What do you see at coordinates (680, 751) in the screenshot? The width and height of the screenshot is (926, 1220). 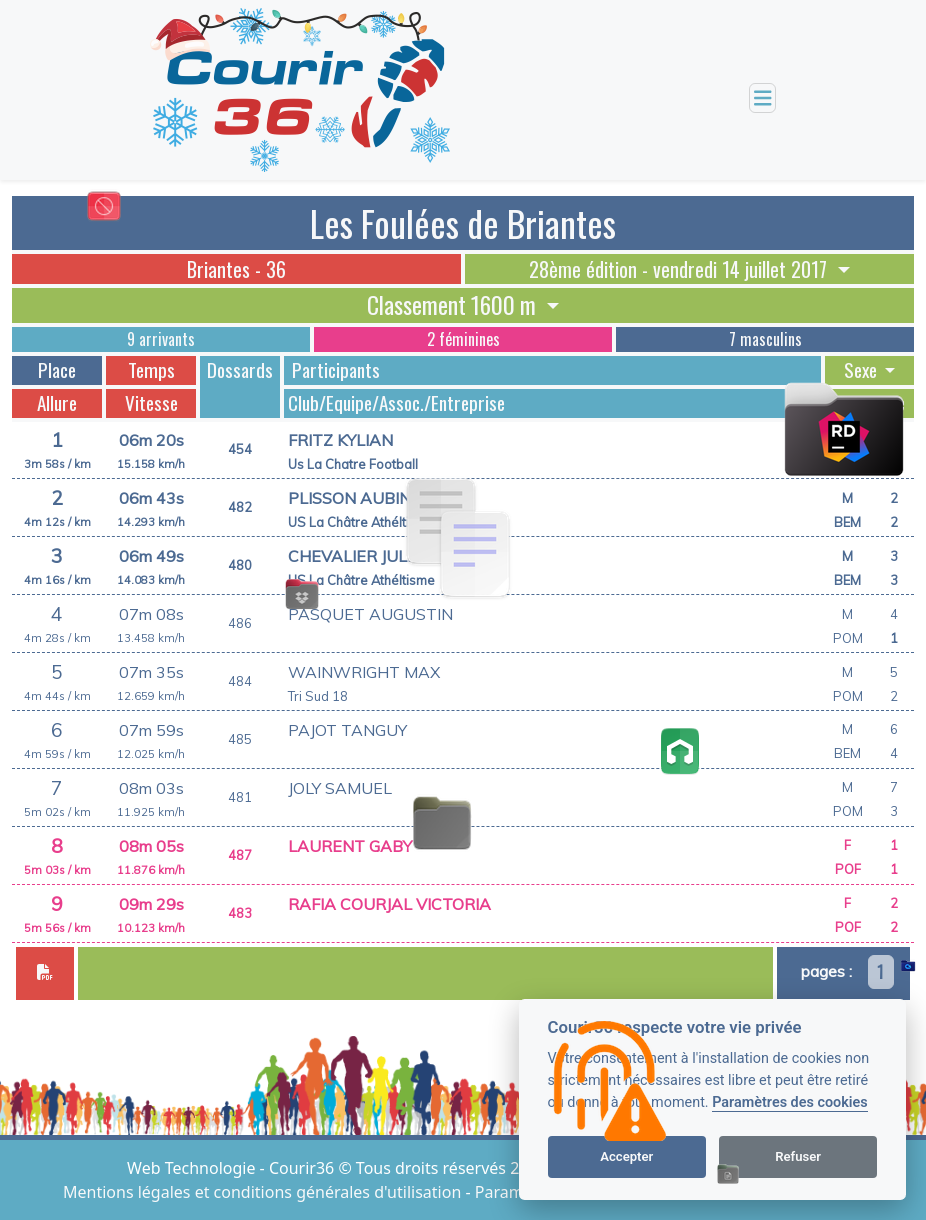 I see `an LMMS music project file` at bounding box center [680, 751].